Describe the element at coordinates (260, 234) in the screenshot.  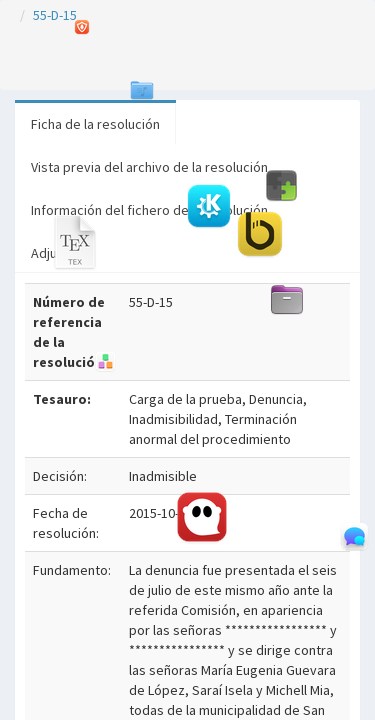
I see `open beekeeper studio database manager` at that location.